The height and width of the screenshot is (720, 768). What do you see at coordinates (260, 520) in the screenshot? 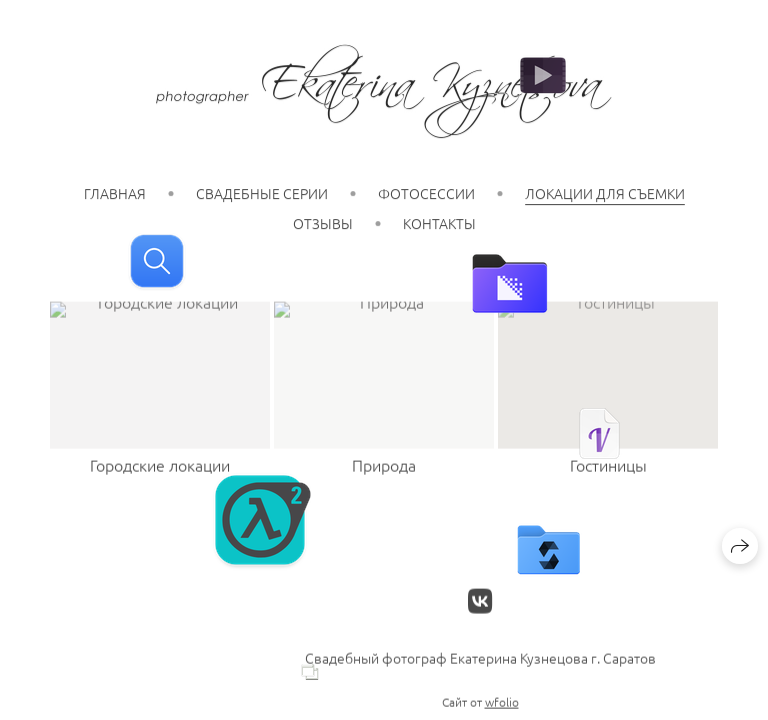
I see `launch Half-Life 2: Lost Coast` at bounding box center [260, 520].